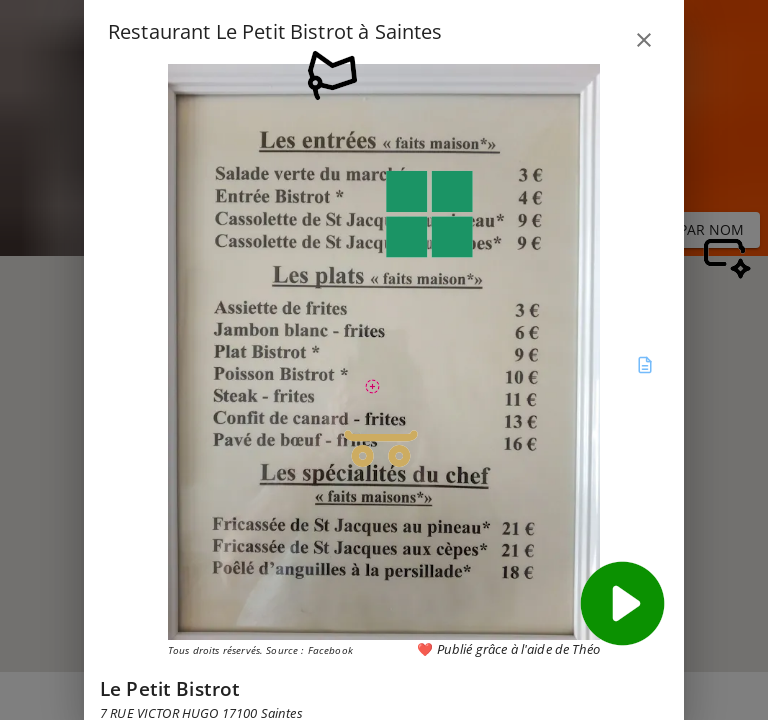  Describe the element at coordinates (372, 386) in the screenshot. I see `add a new item or element` at that location.